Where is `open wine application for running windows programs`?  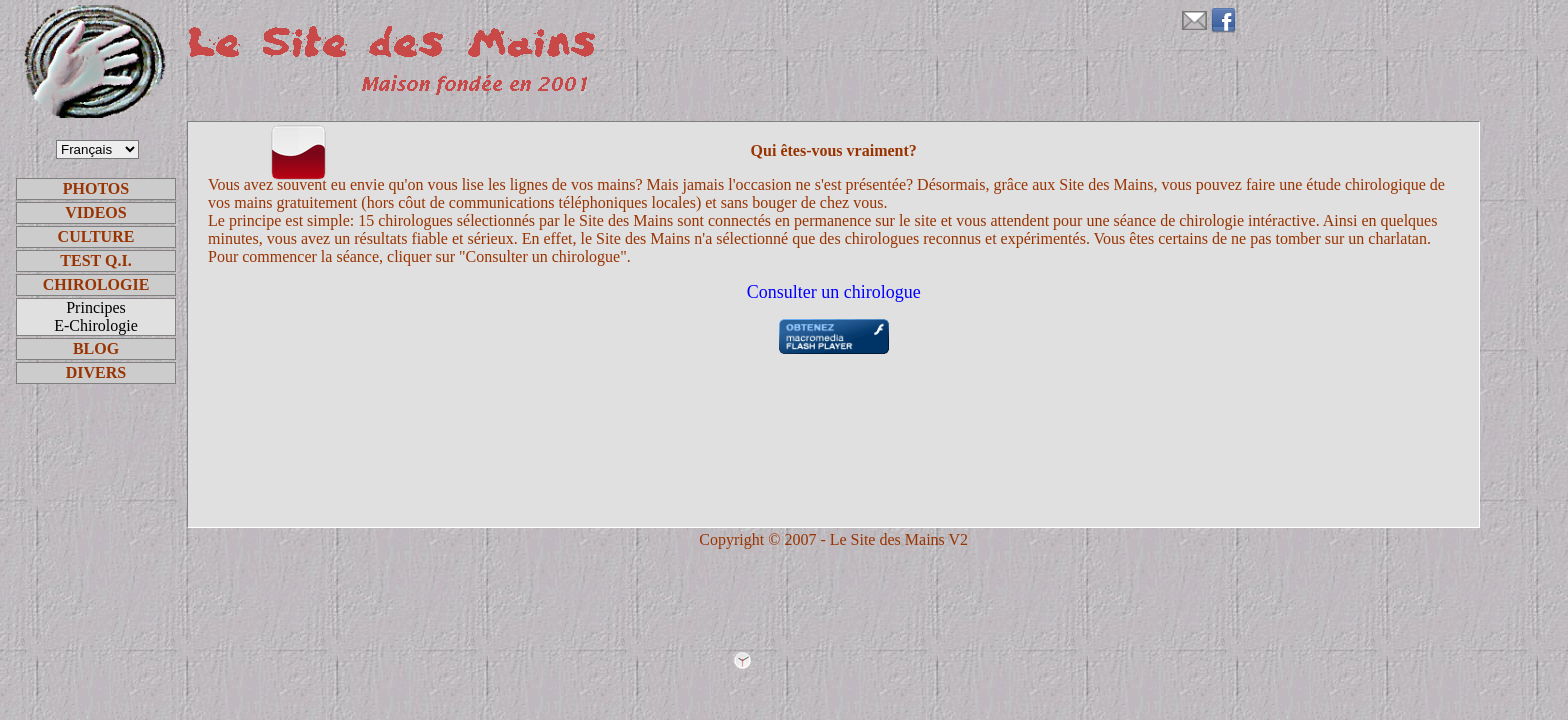
open wine application for running windows programs is located at coordinates (298, 152).